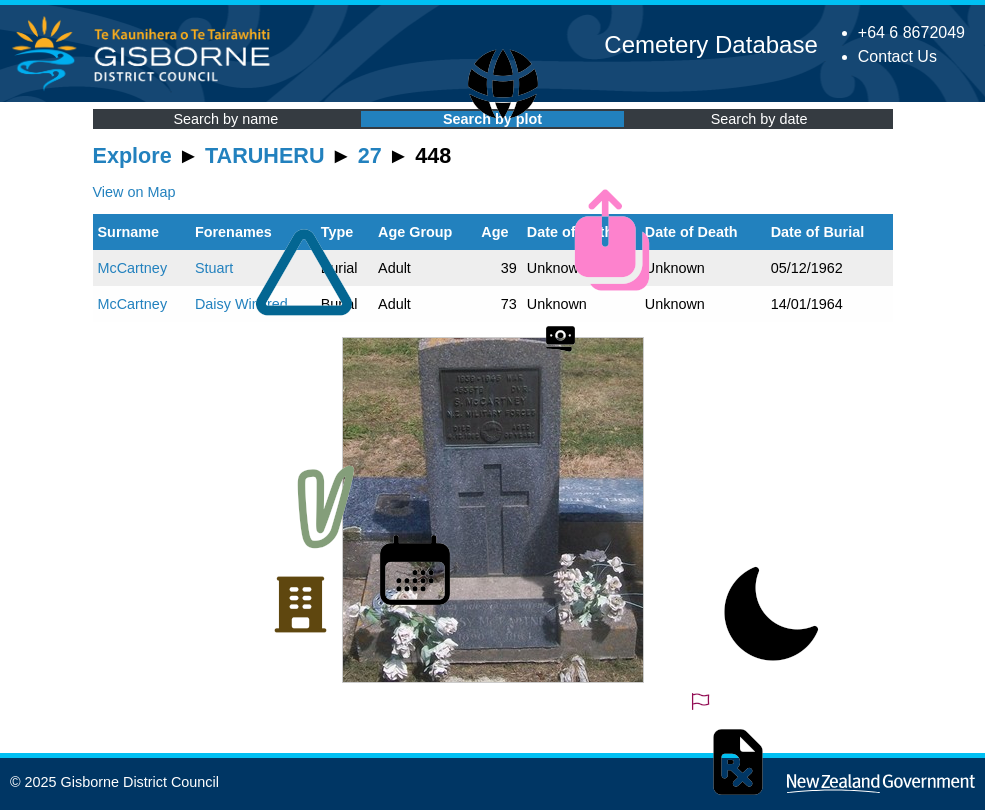 This screenshot has width=985, height=810. I want to click on view prescription document, so click(738, 762).